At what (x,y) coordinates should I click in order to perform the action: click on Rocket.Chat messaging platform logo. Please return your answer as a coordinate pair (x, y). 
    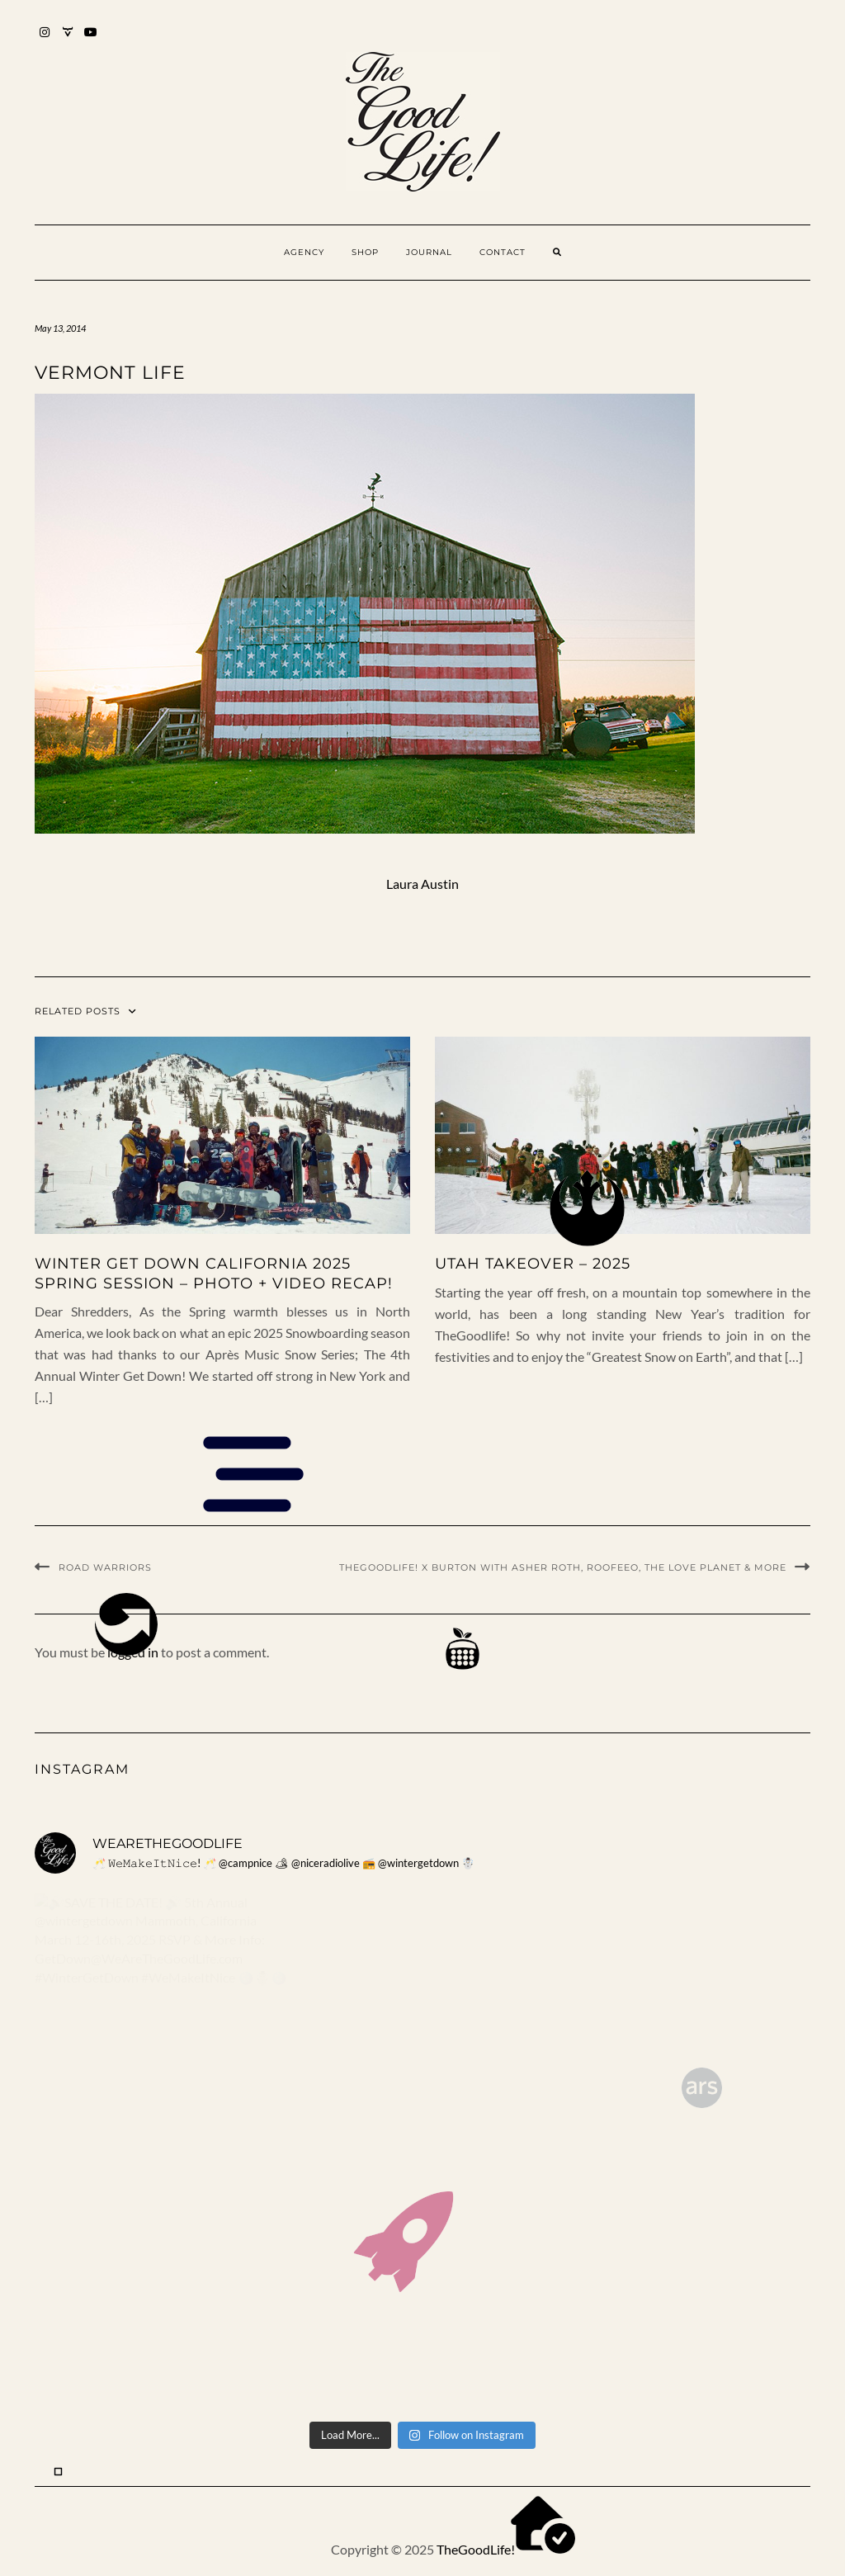
    Looking at the image, I should click on (404, 2242).